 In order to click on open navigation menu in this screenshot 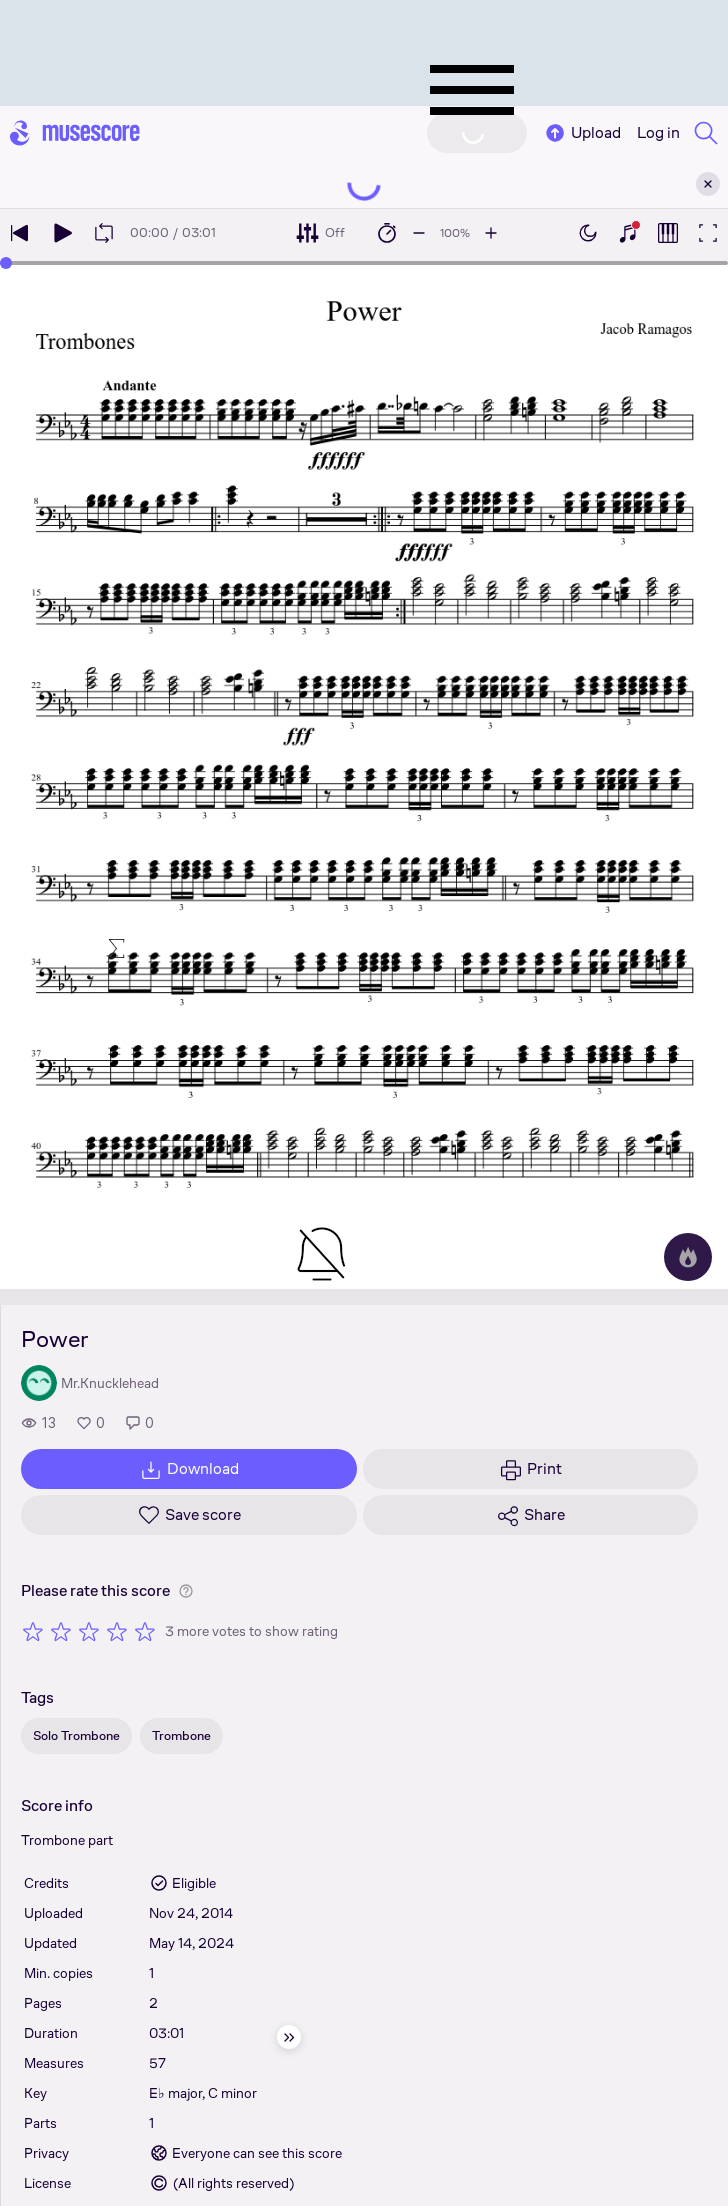, I will do `click(472, 90)`.